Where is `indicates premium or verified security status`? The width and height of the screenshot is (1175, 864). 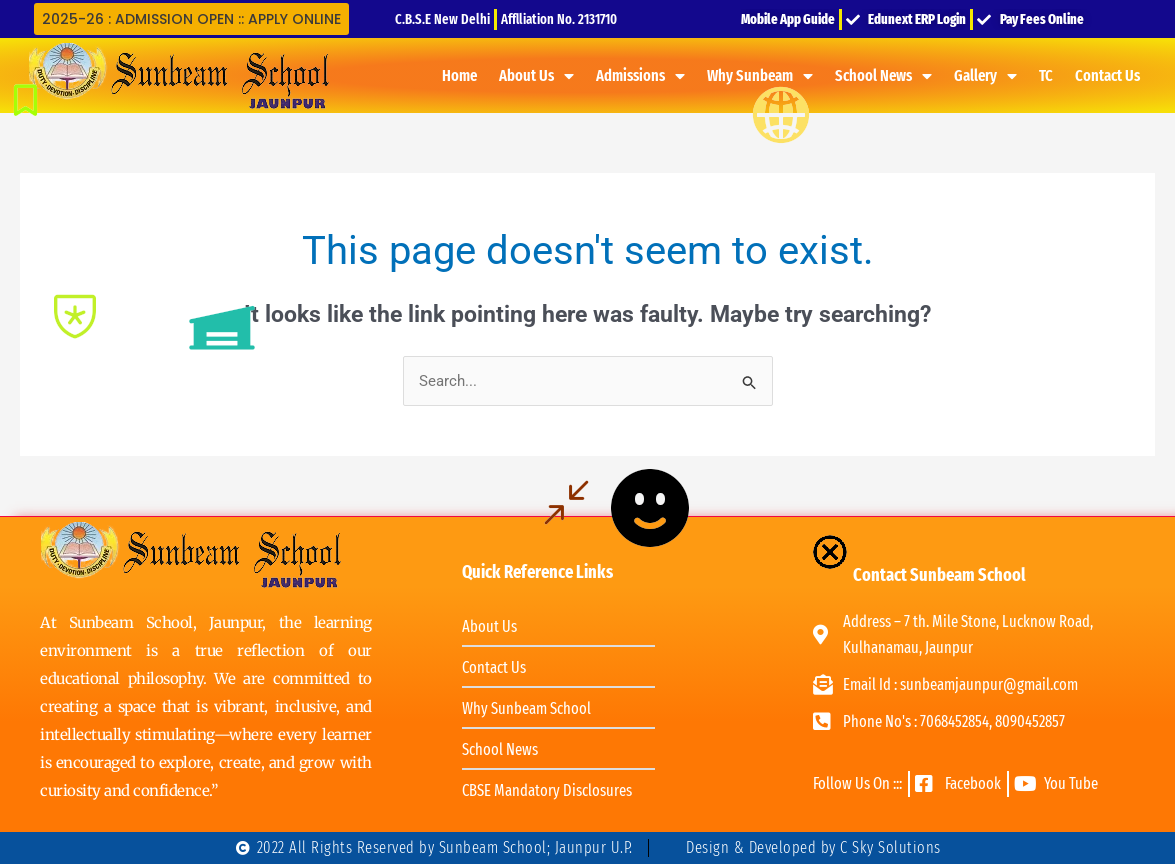 indicates premium or verified security status is located at coordinates (75, 314).